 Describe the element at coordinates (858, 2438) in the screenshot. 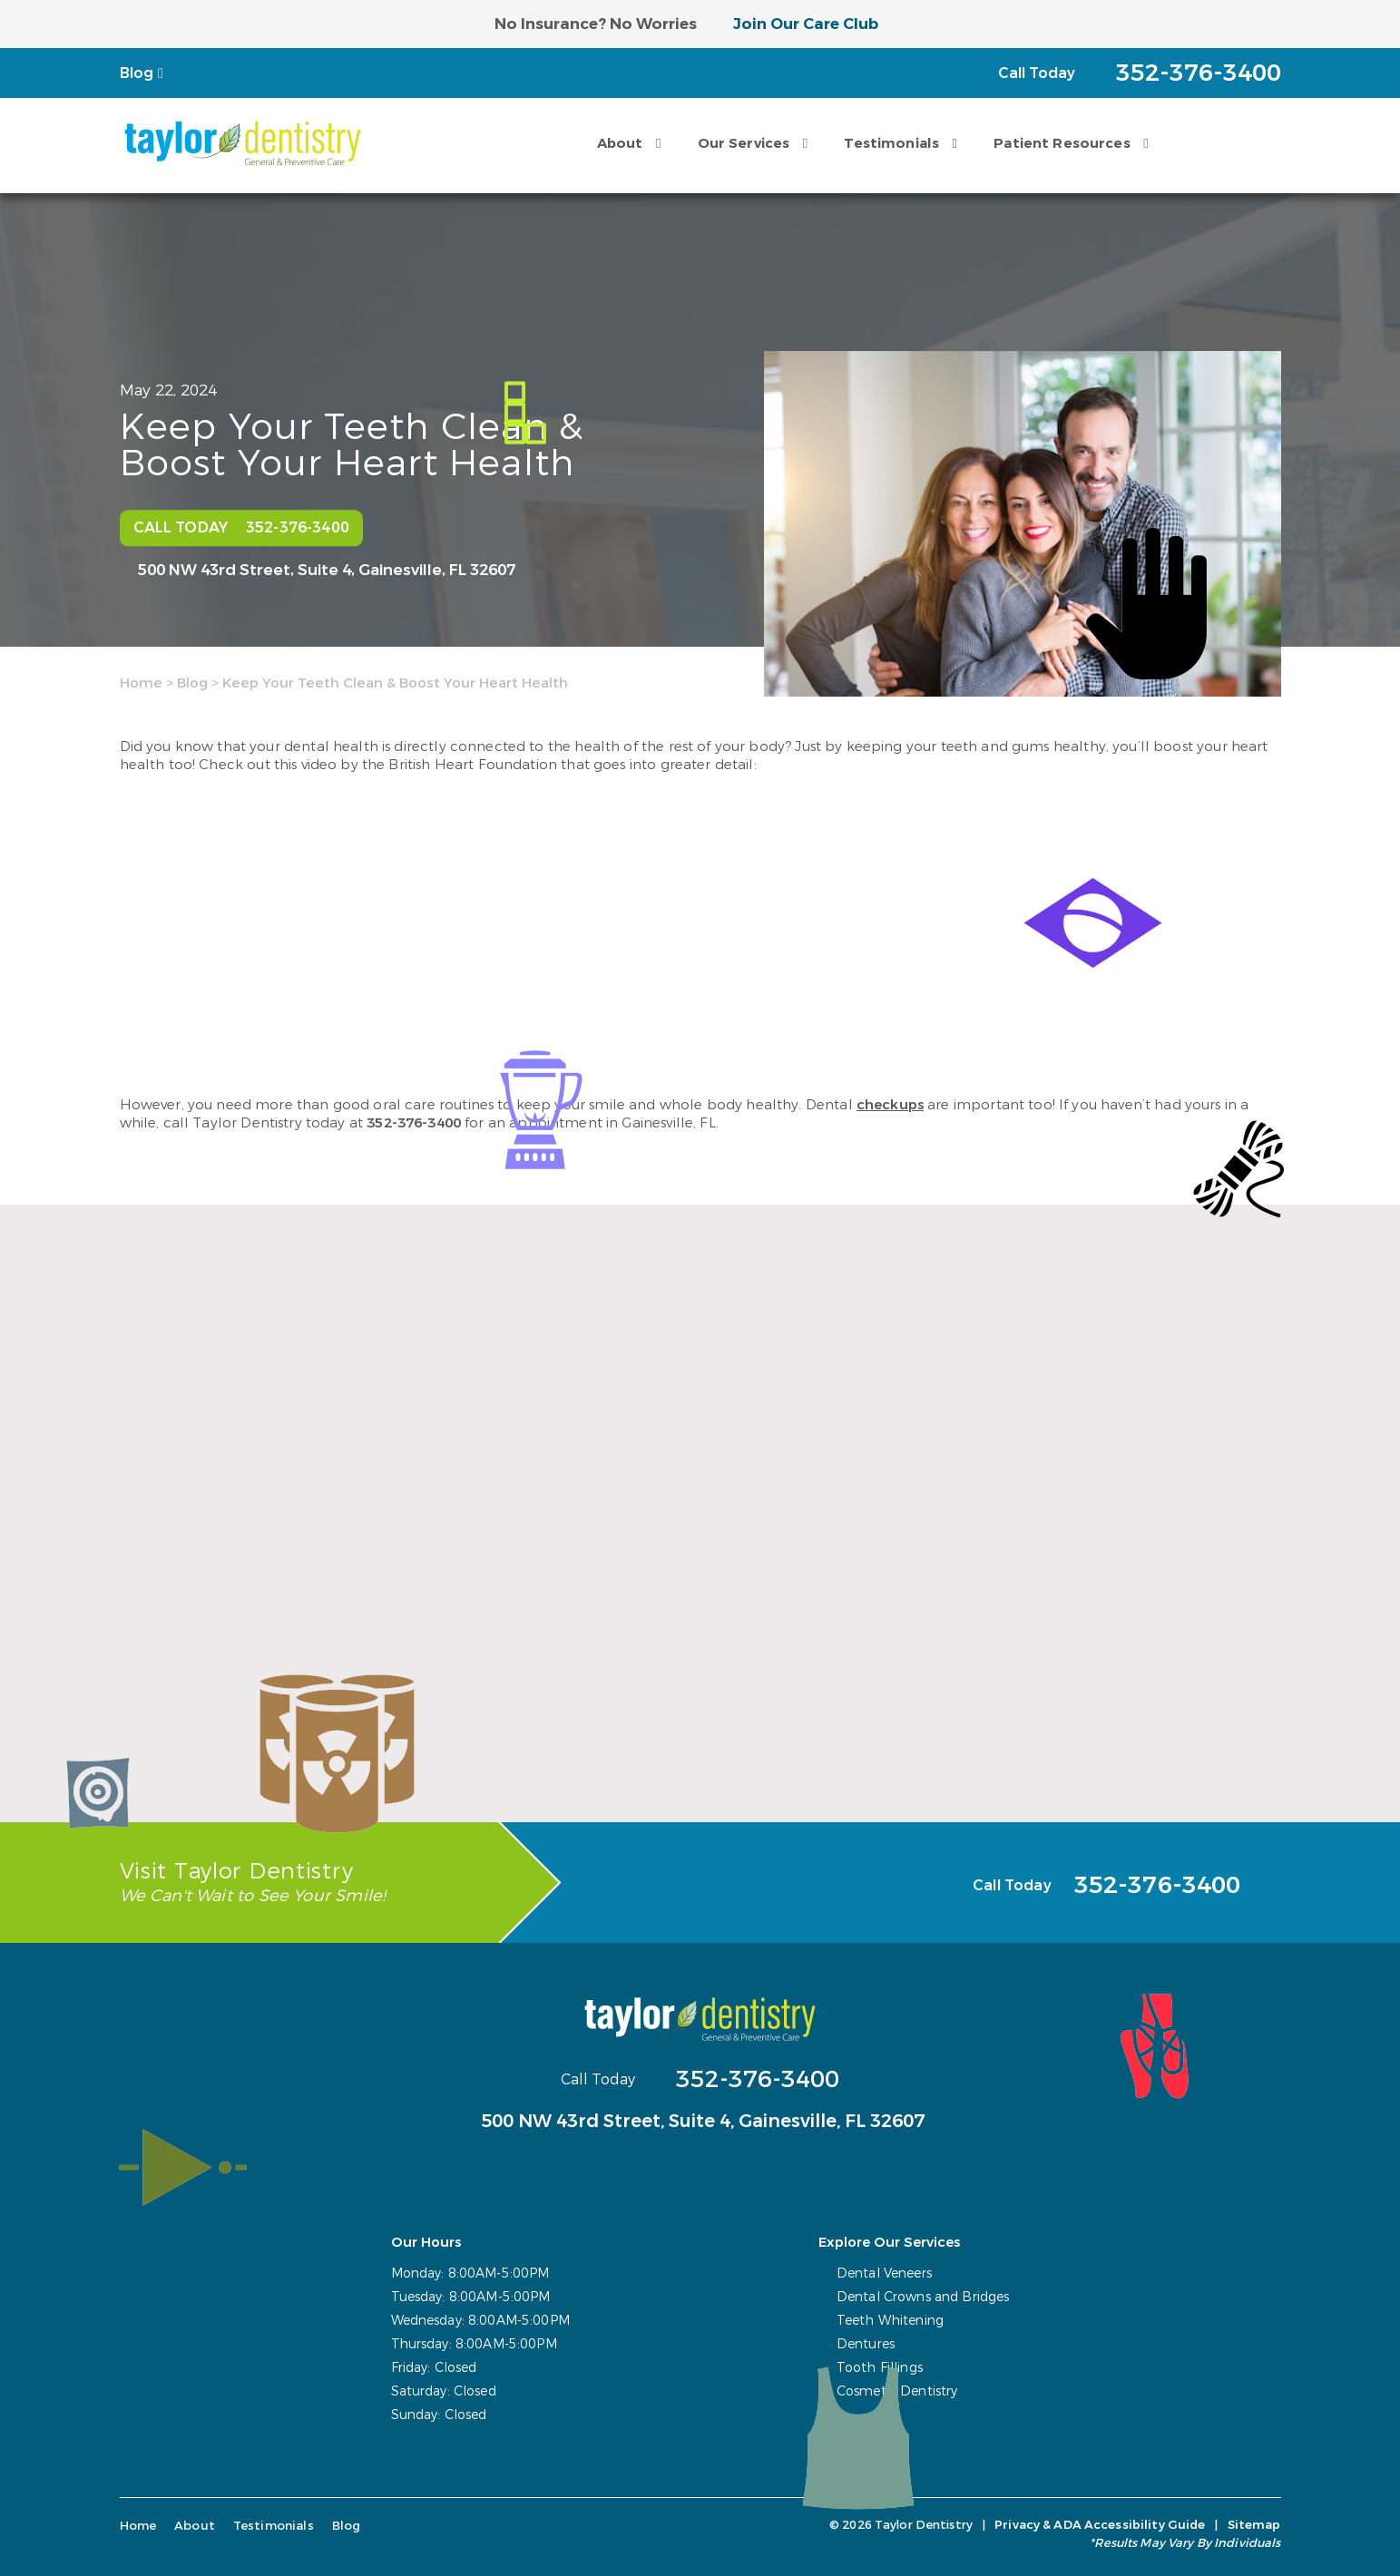

I see `browse sleeveless tops in clothing store` at that location.